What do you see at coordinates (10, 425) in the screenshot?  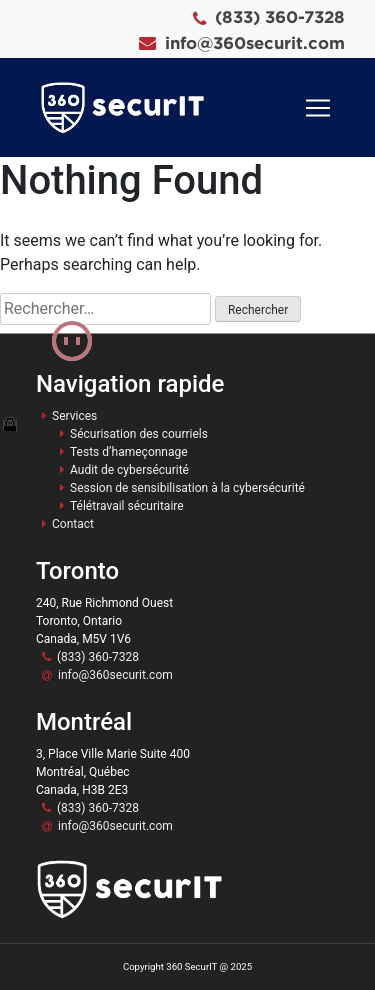 I see `access work or business documents` at bounding box center [10, 425].